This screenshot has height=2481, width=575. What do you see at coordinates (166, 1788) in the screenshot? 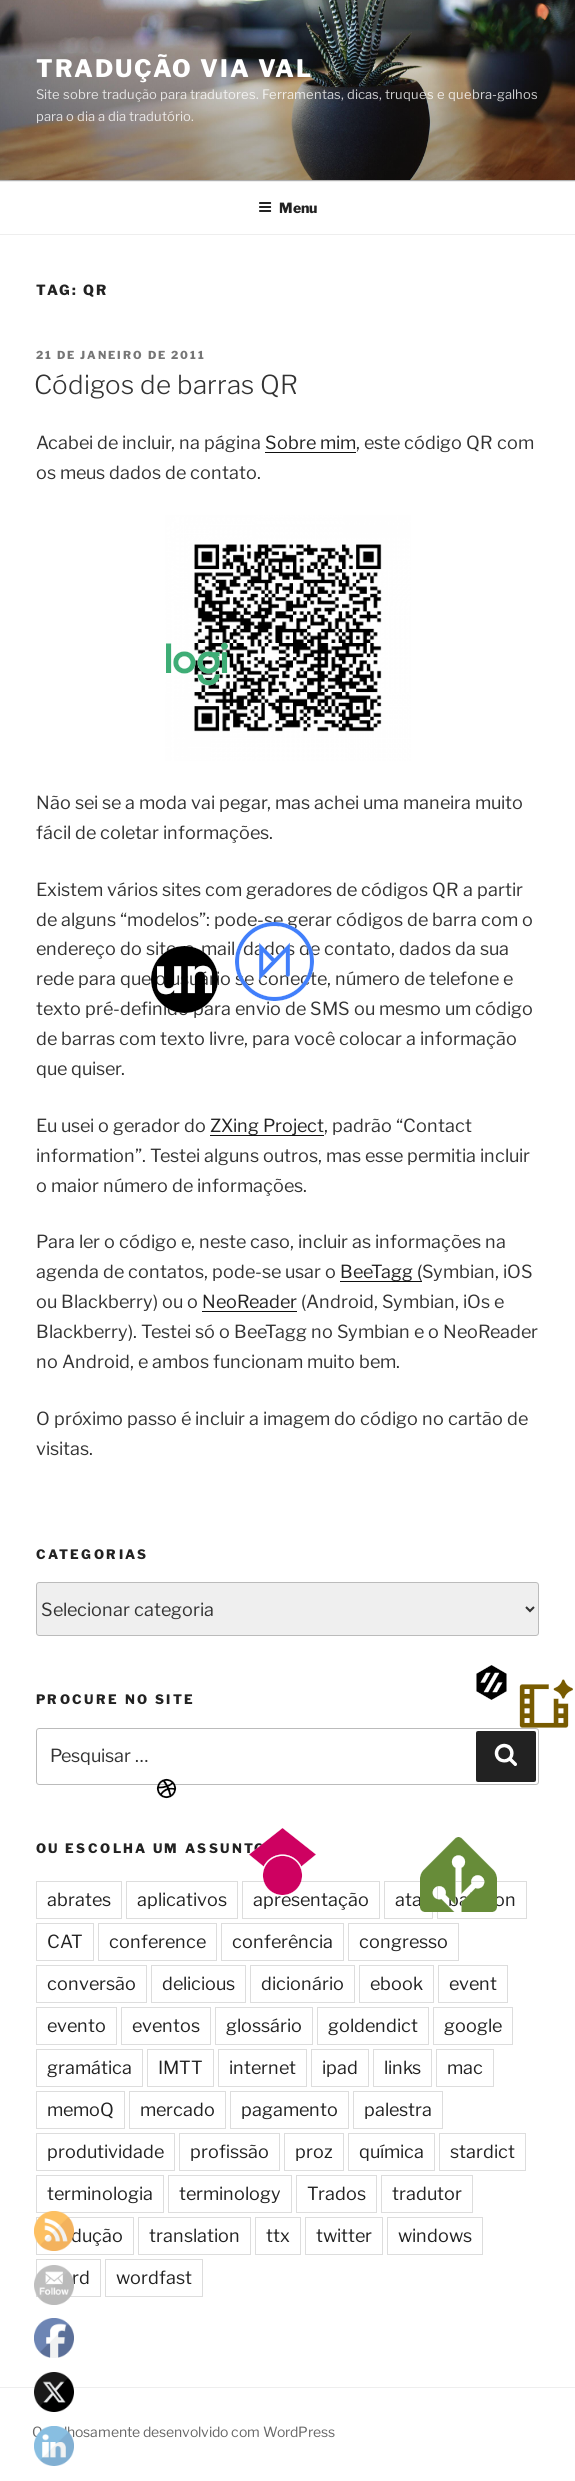
I see `visit dribbble profile or portfolio` at bounding box center [166, 1788].